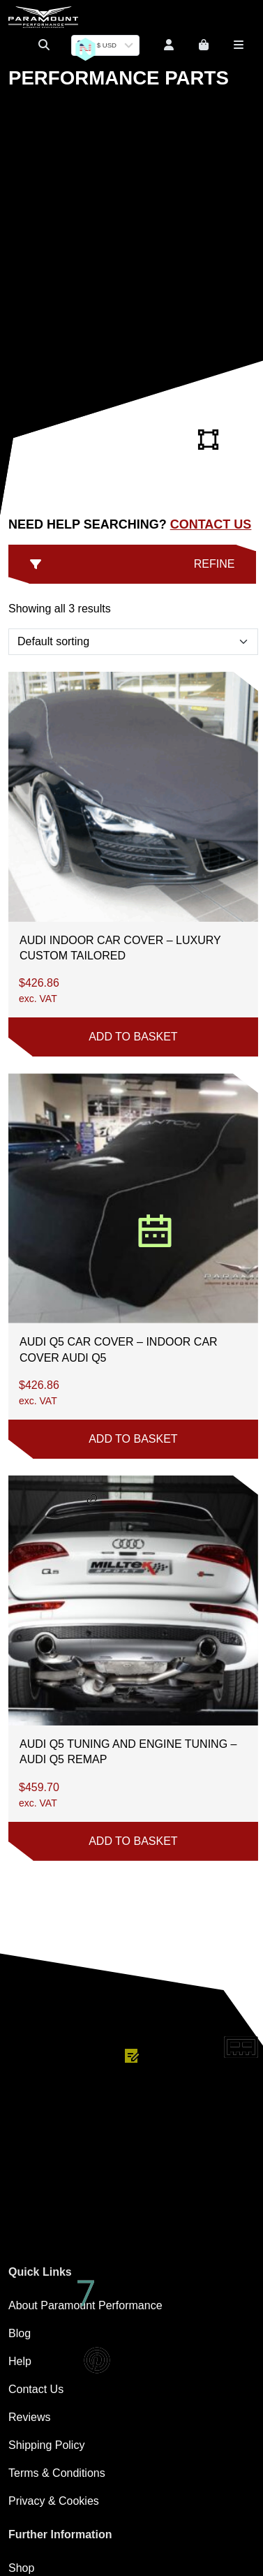 The height and width of the screenshot is (2576, 263). What do you see at coordinates (92, 1499) in the screenshot?
I see `insert or add a hyperlink` at bounding box center [92, 1499].